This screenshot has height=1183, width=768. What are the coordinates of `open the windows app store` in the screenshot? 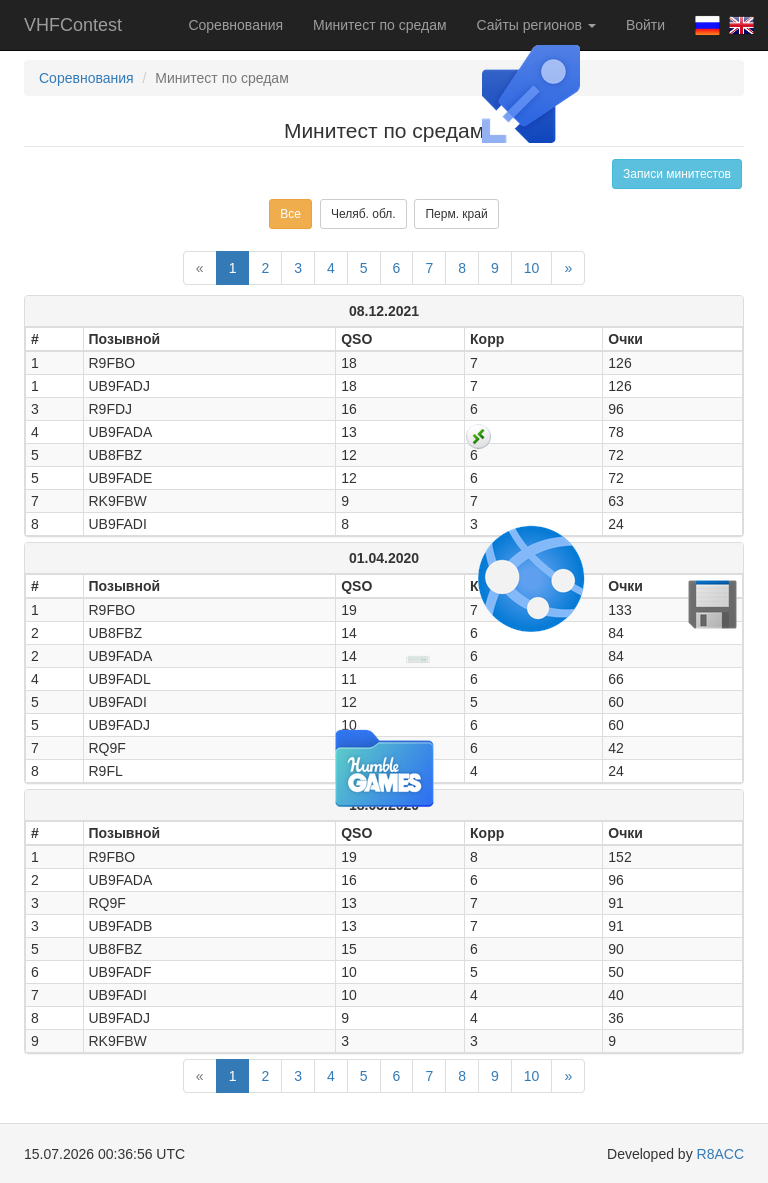 It's located at (531, 579).